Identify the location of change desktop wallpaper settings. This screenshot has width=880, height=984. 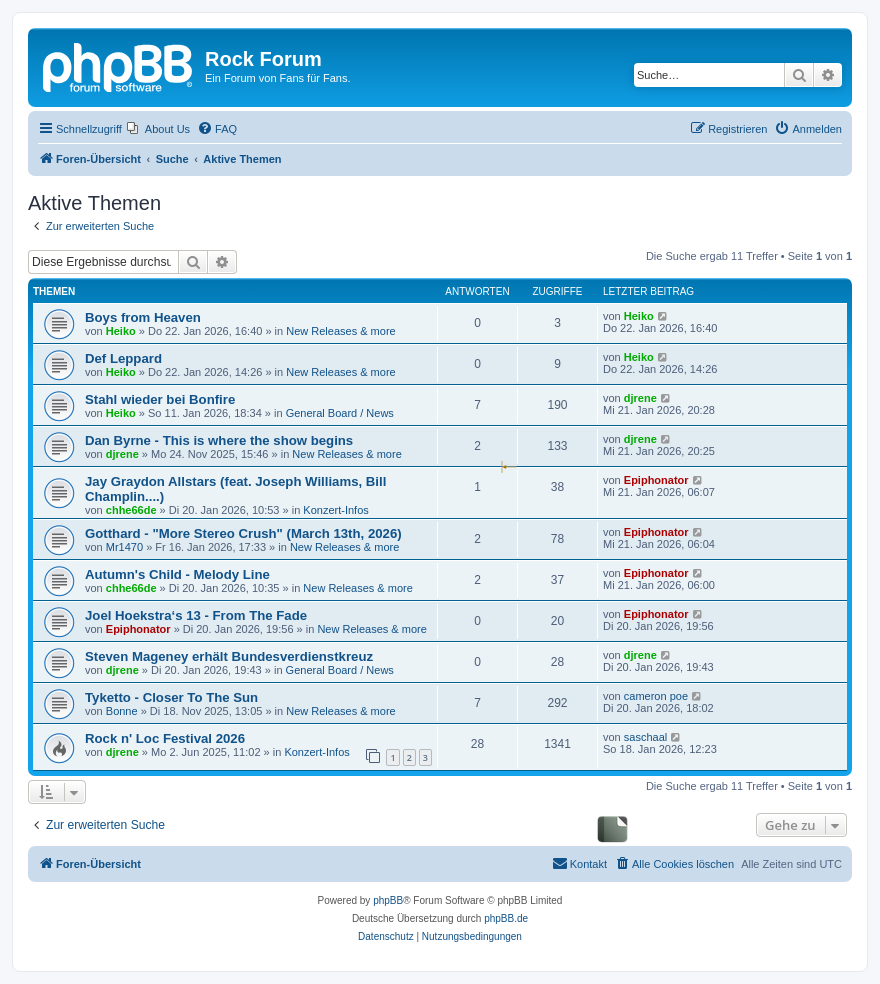
(612, 828).